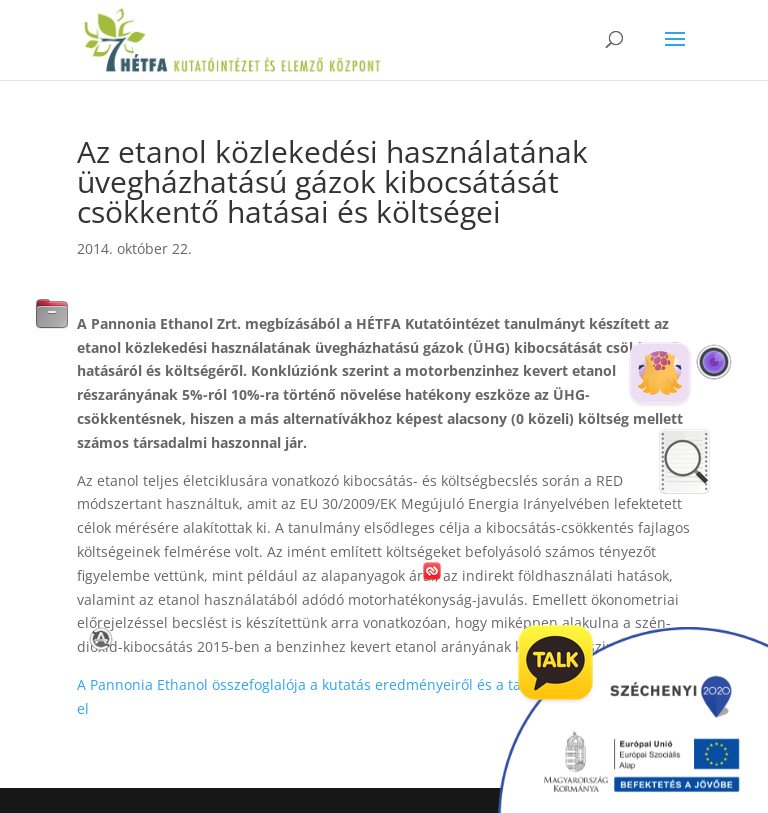 This screenshot has height=813, width=768. Describe the element at coordinates (432, 571) in the screenshot. I see `open authy for two-factor authentication codes` at that location.